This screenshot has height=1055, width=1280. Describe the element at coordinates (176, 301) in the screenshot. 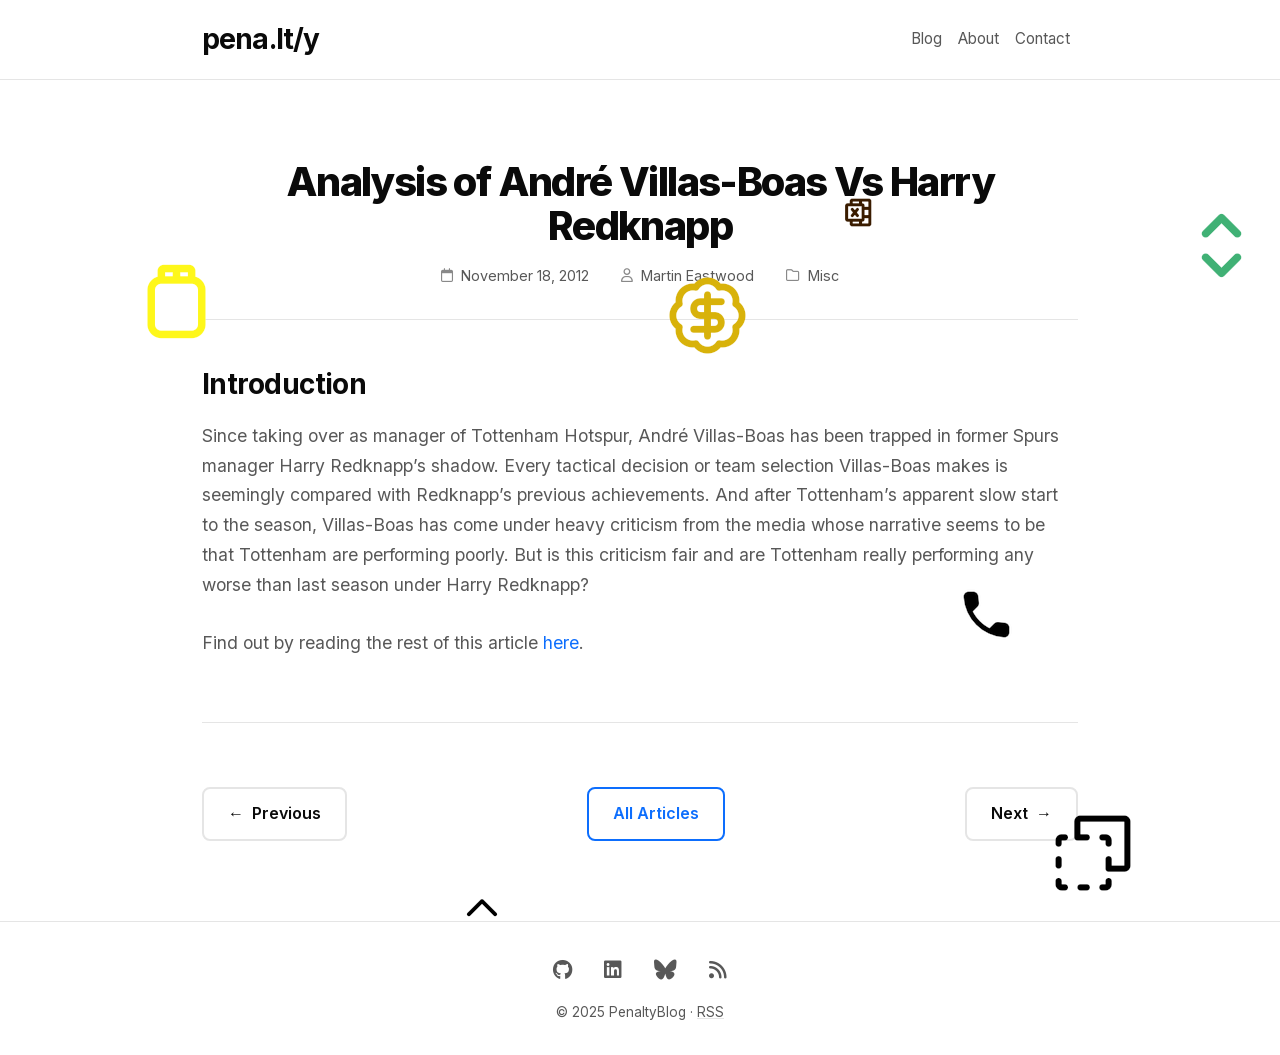

I see `store or manage saved items` at that location.